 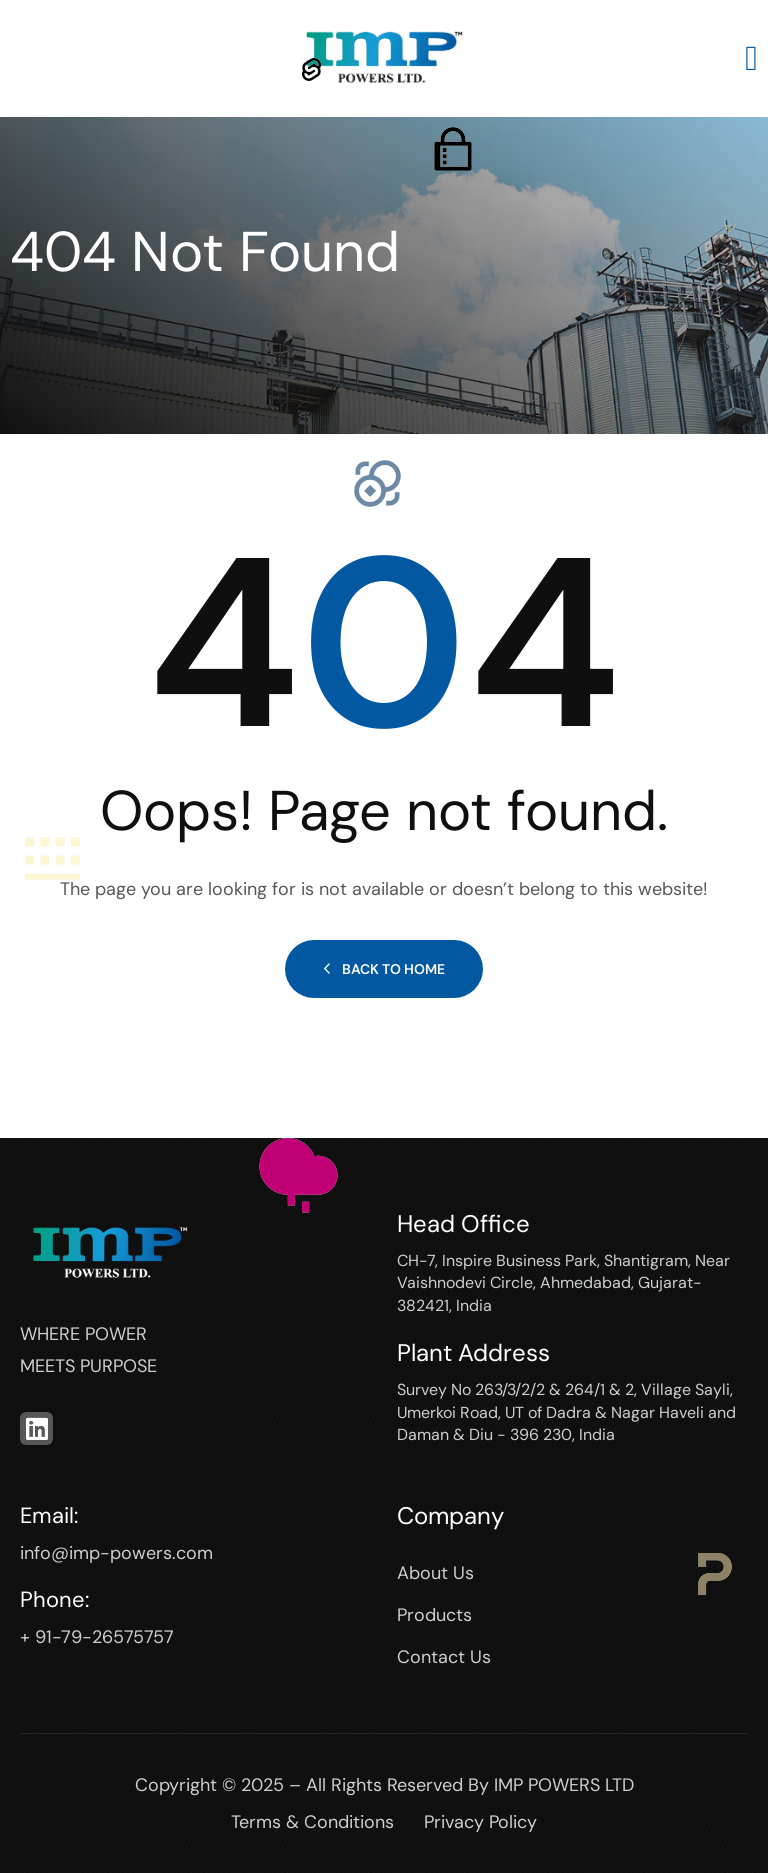 What do you see at coordinates (377, 483) in the screenshot?
I see `swap or exchange tokens/cryptocurrency` at bounding box center [377, 483].